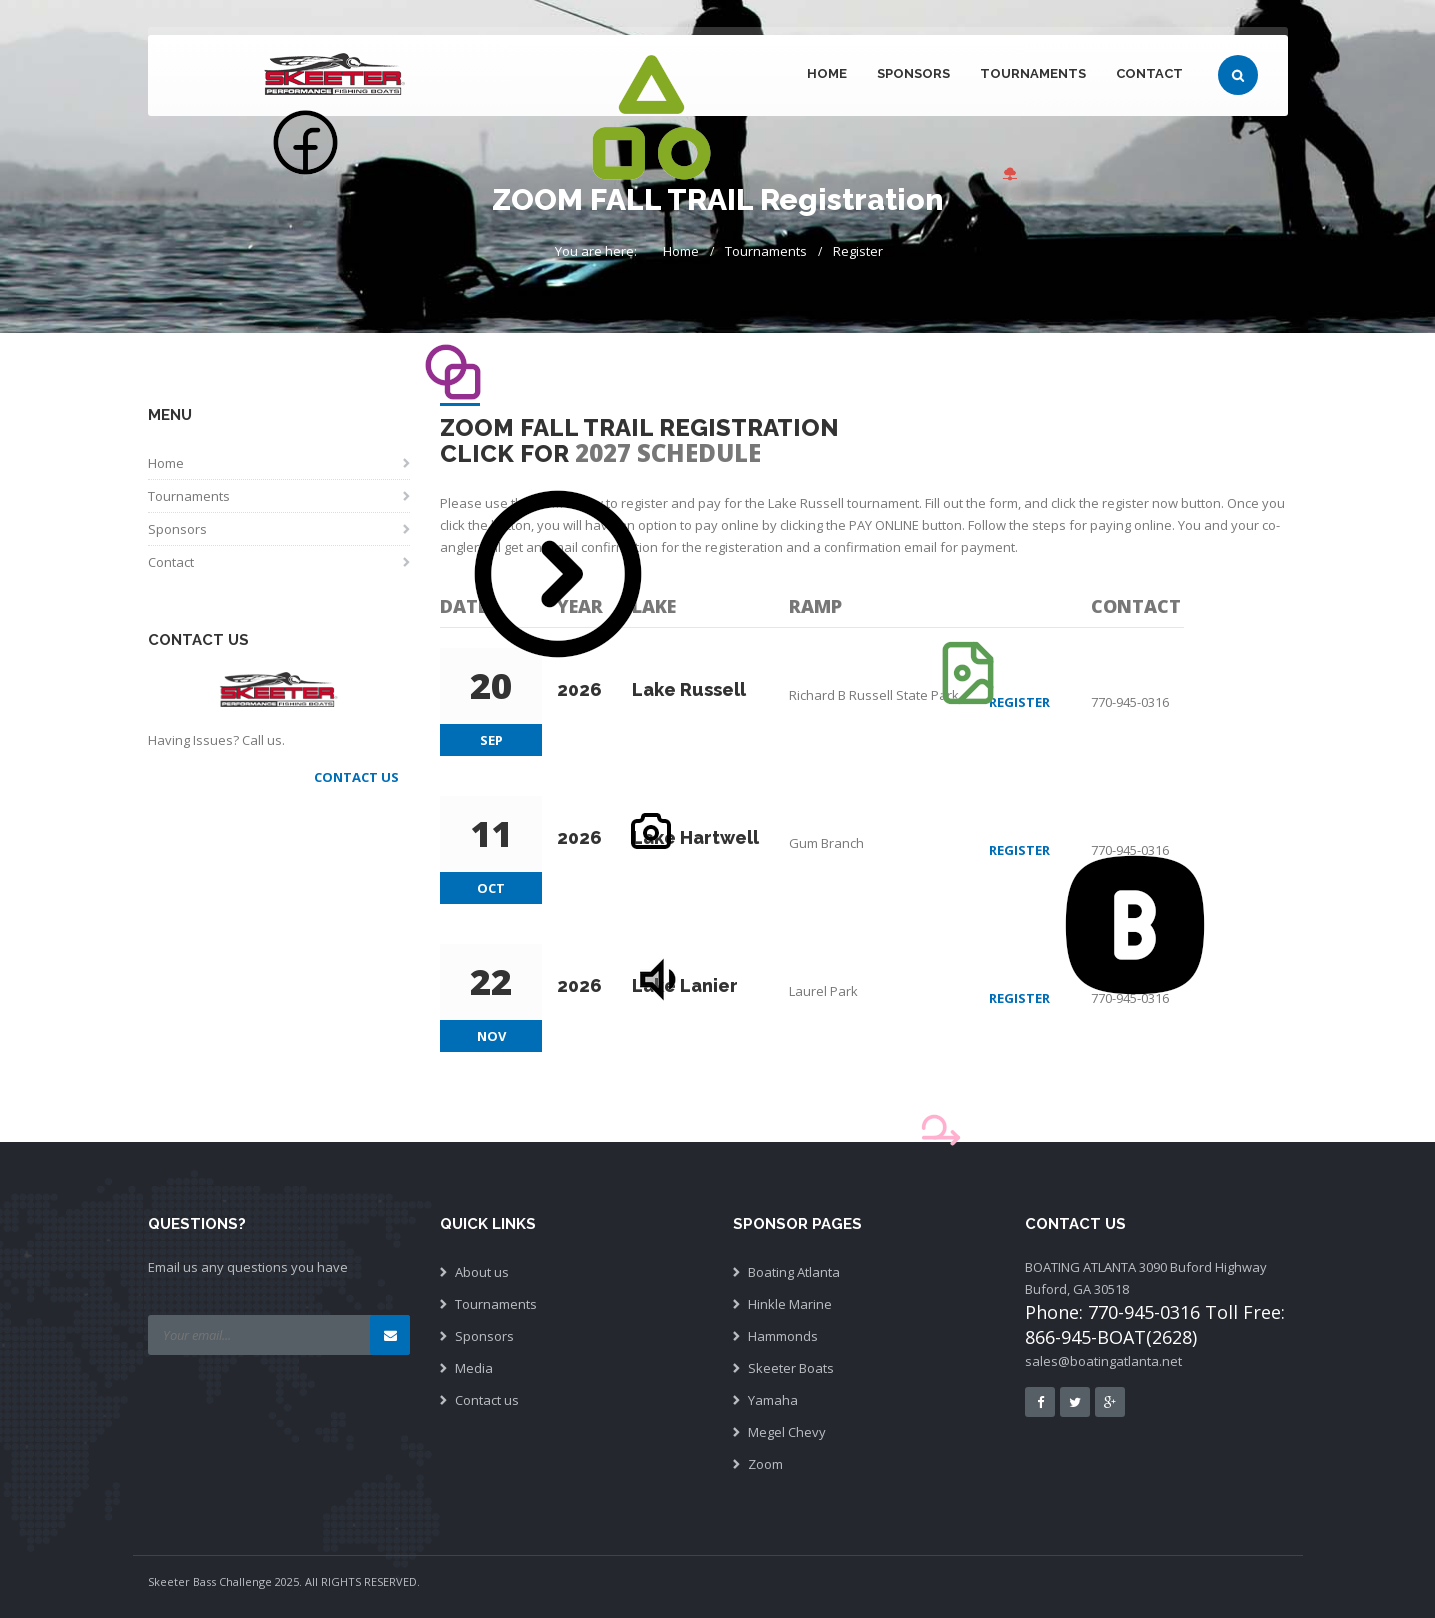 This screenshot has width=1435, height=1618. What do you see at coordinates (651, 831) in the screenshot?
I see `take a photo` at bounding box center [651, 831].